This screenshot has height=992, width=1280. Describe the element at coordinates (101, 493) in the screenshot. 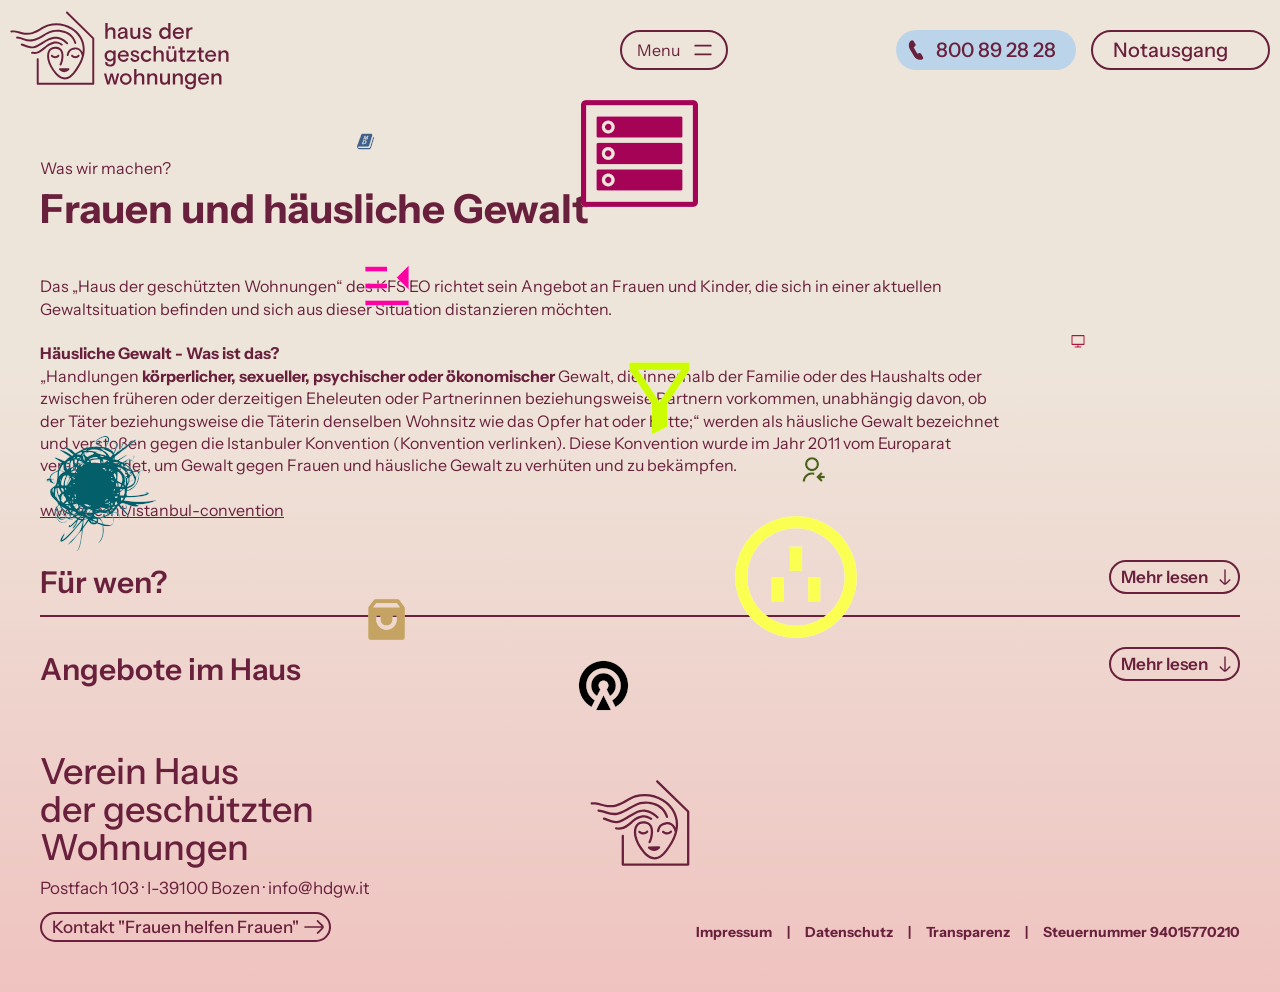

I see `visit habr technology blog platform` at that location.